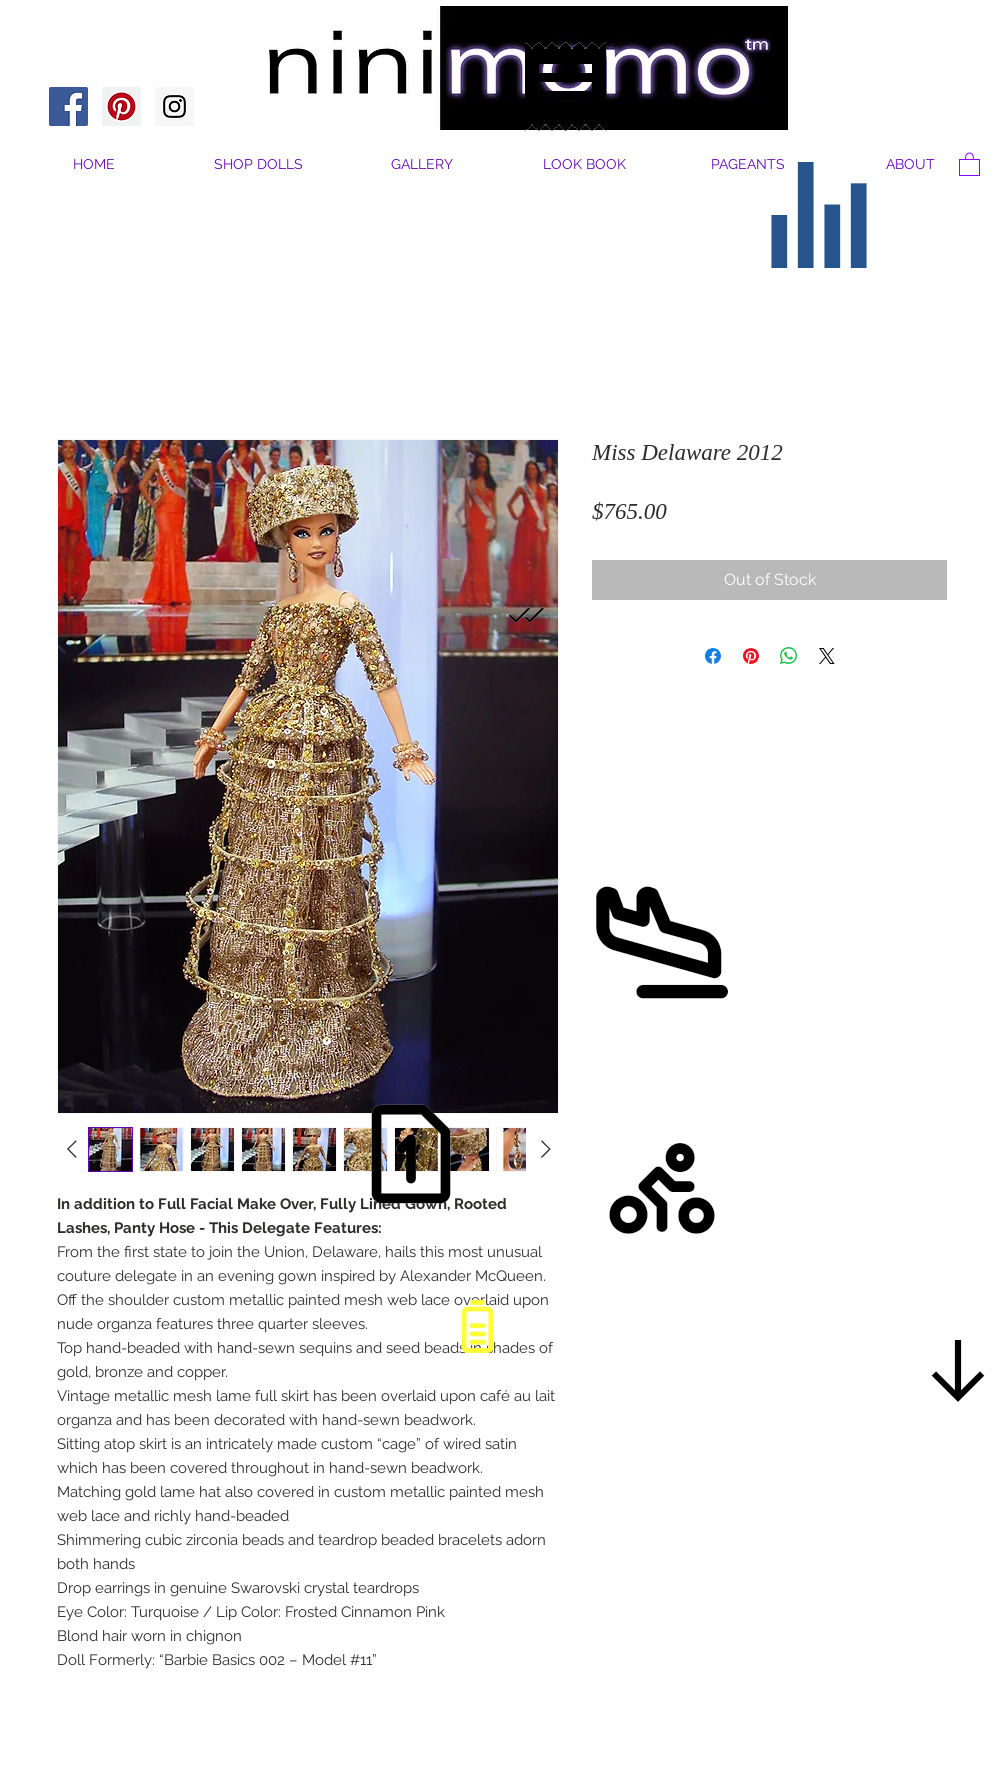 The height and width of the screenshot is (1772, 1004). Describe the element at coordinates (662, 1192) in the screenshot. I see `access cycling or bike-related features` at that location.